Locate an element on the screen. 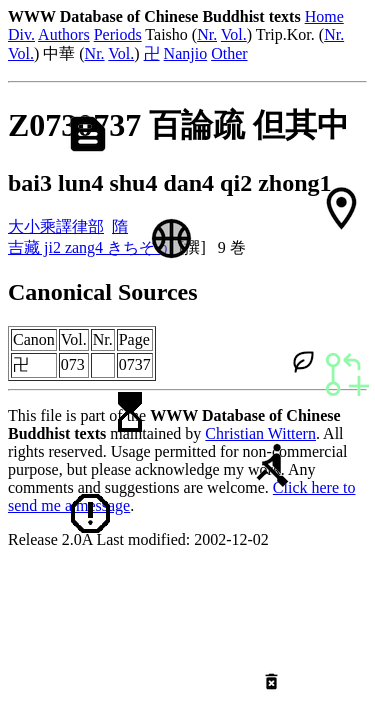 This screenshot has width=375, height=720. access rowing or kayaking activities is located at coordinates (271, 464).